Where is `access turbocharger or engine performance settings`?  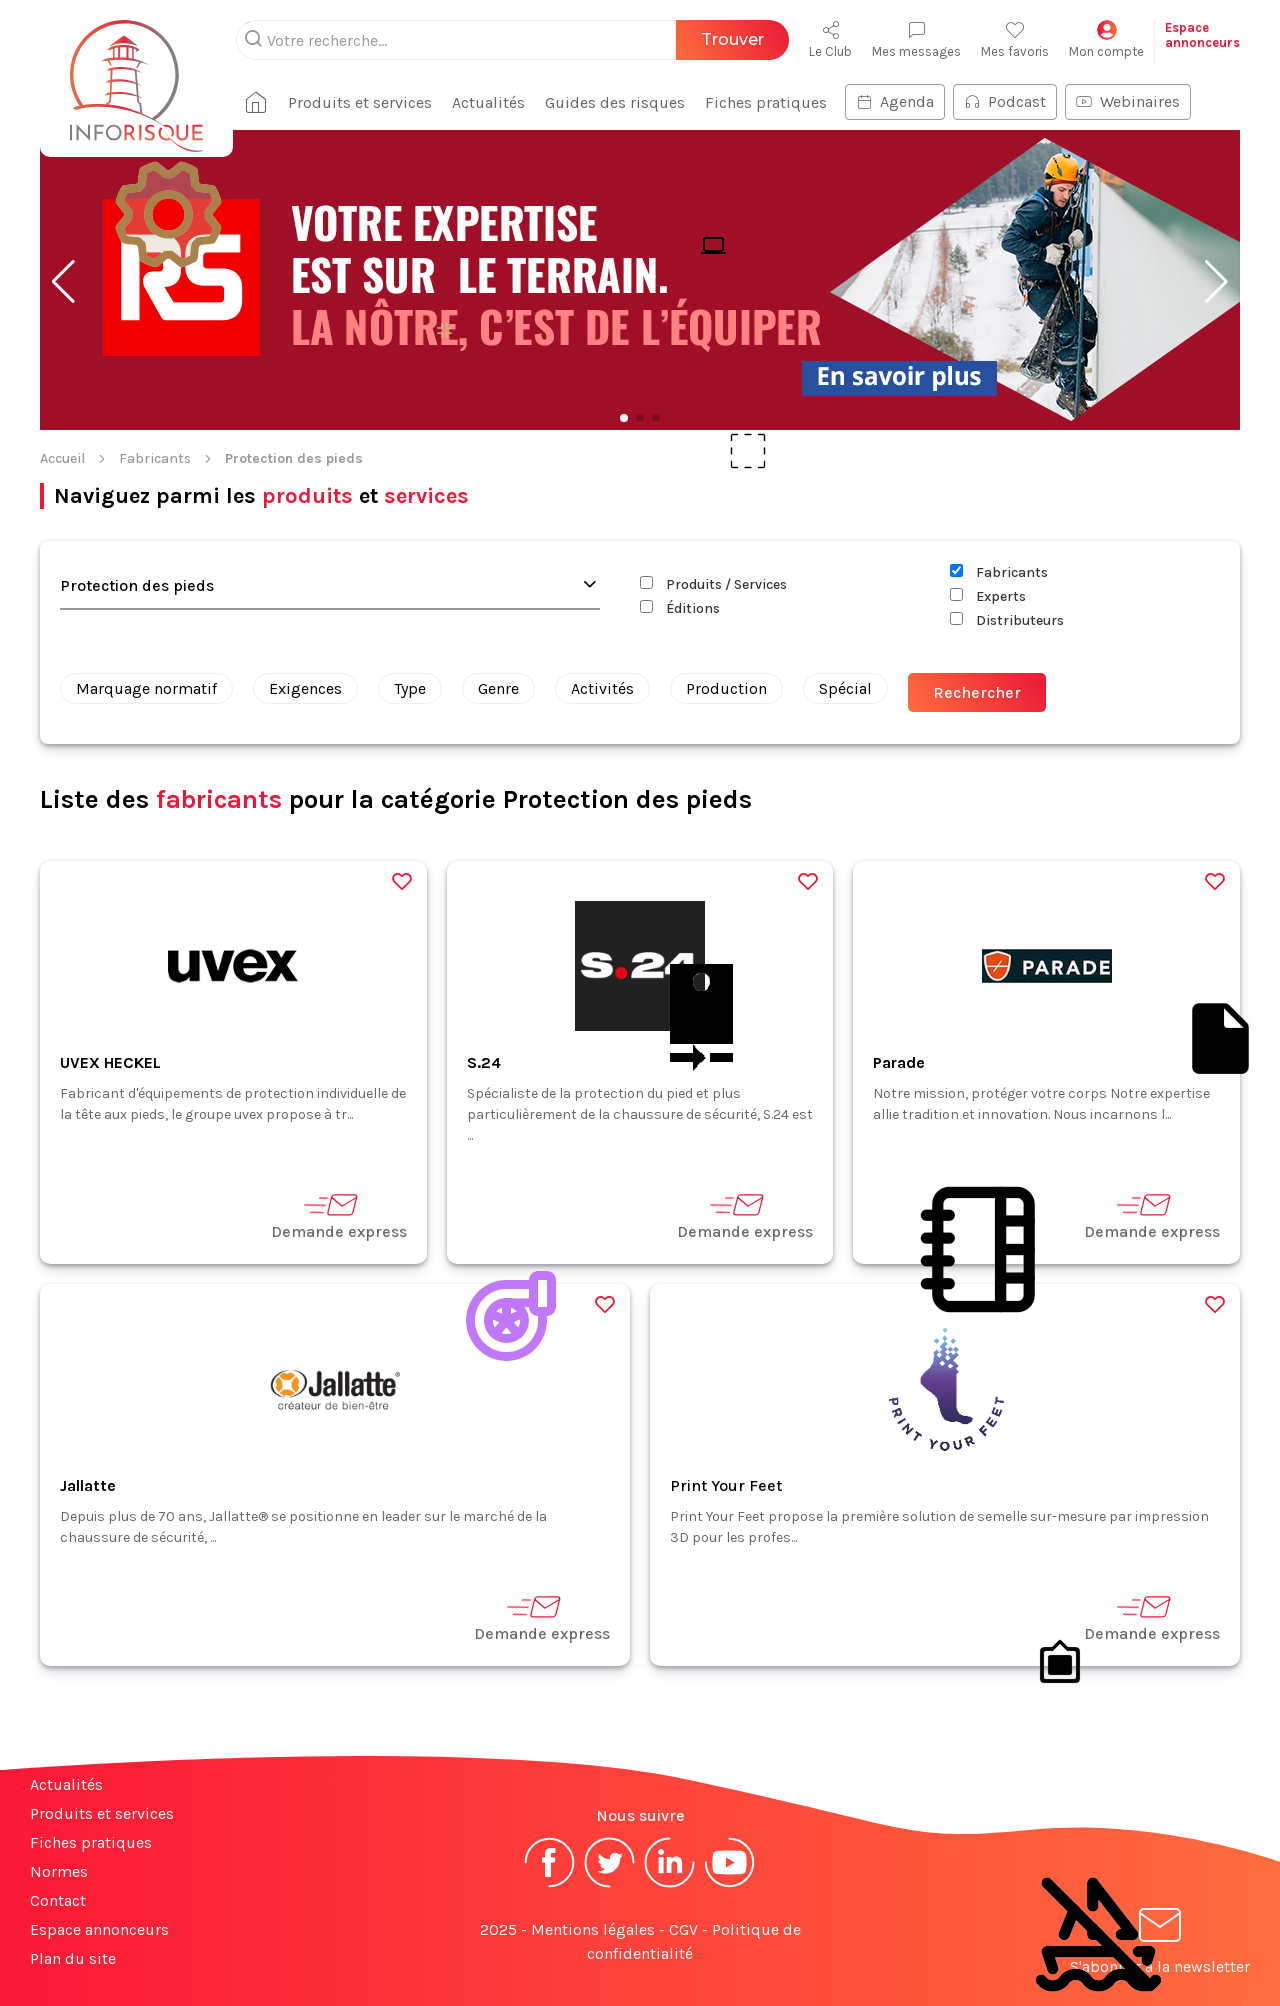
access turbocharger or engine performance settings is located at coordinates (511, 1316).